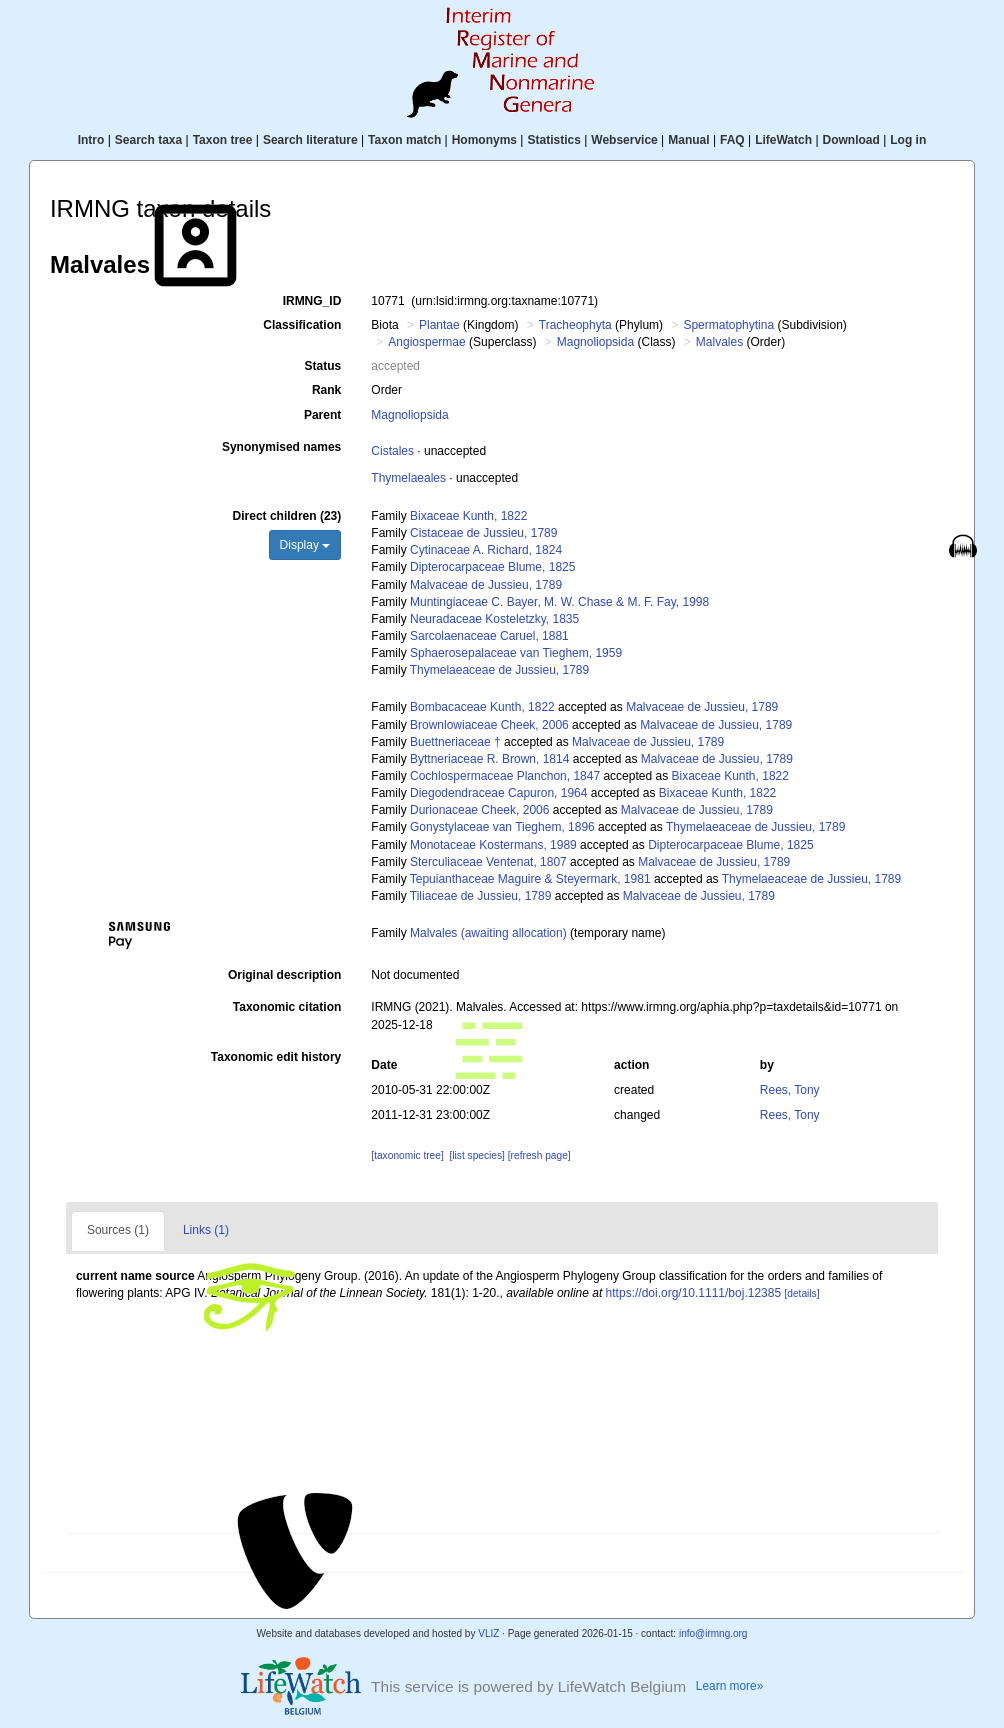 Image resolution: width=1004 pixels, height=1728 pixels. Describe the element at coordinates (195, 245) in the screenshot. I see `view account profile` at that location.